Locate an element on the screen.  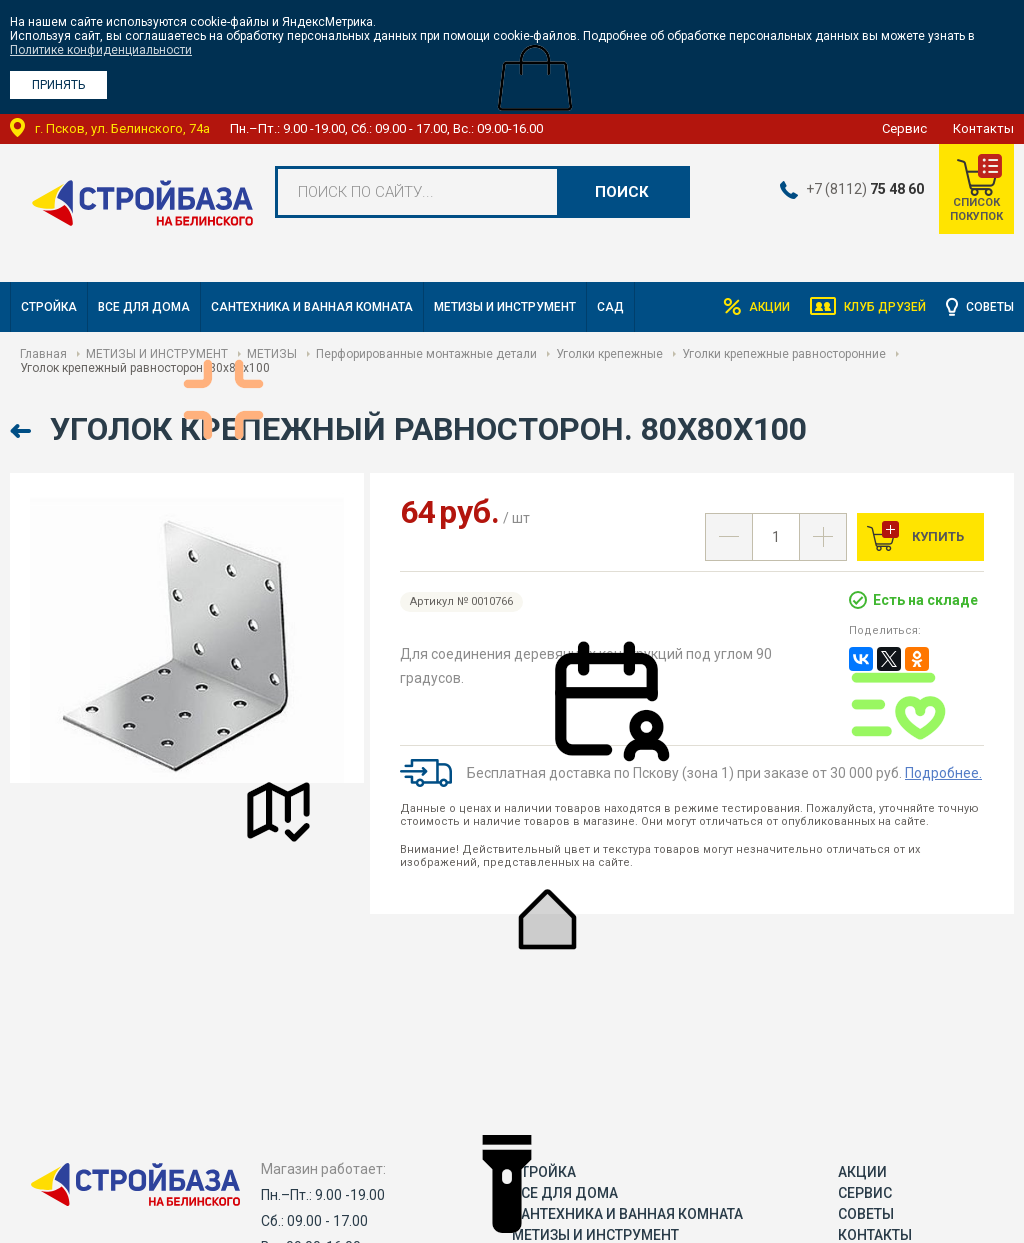
view your favorites list is located at coordinates (893, 704).